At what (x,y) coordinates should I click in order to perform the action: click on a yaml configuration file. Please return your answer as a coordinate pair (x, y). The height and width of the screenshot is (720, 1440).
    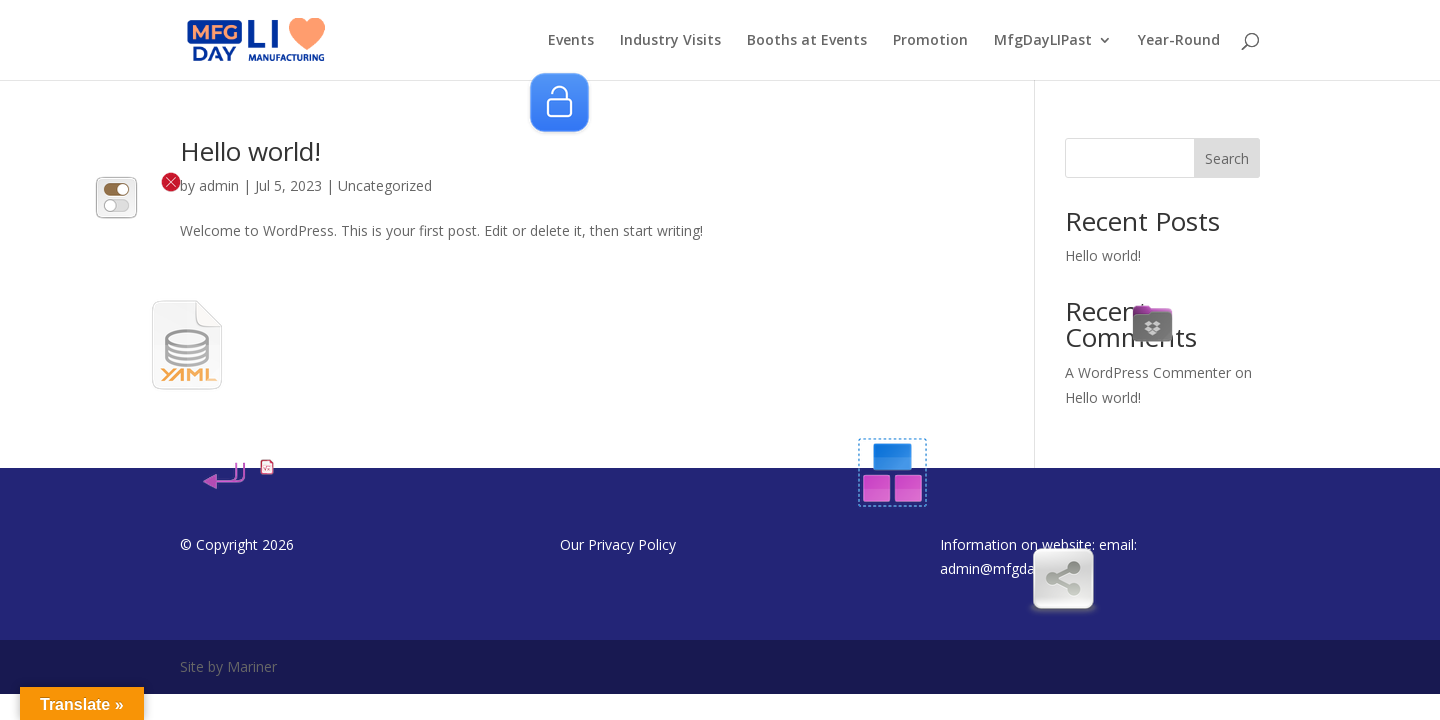
    Looking at the image, I should click on (187, 345).